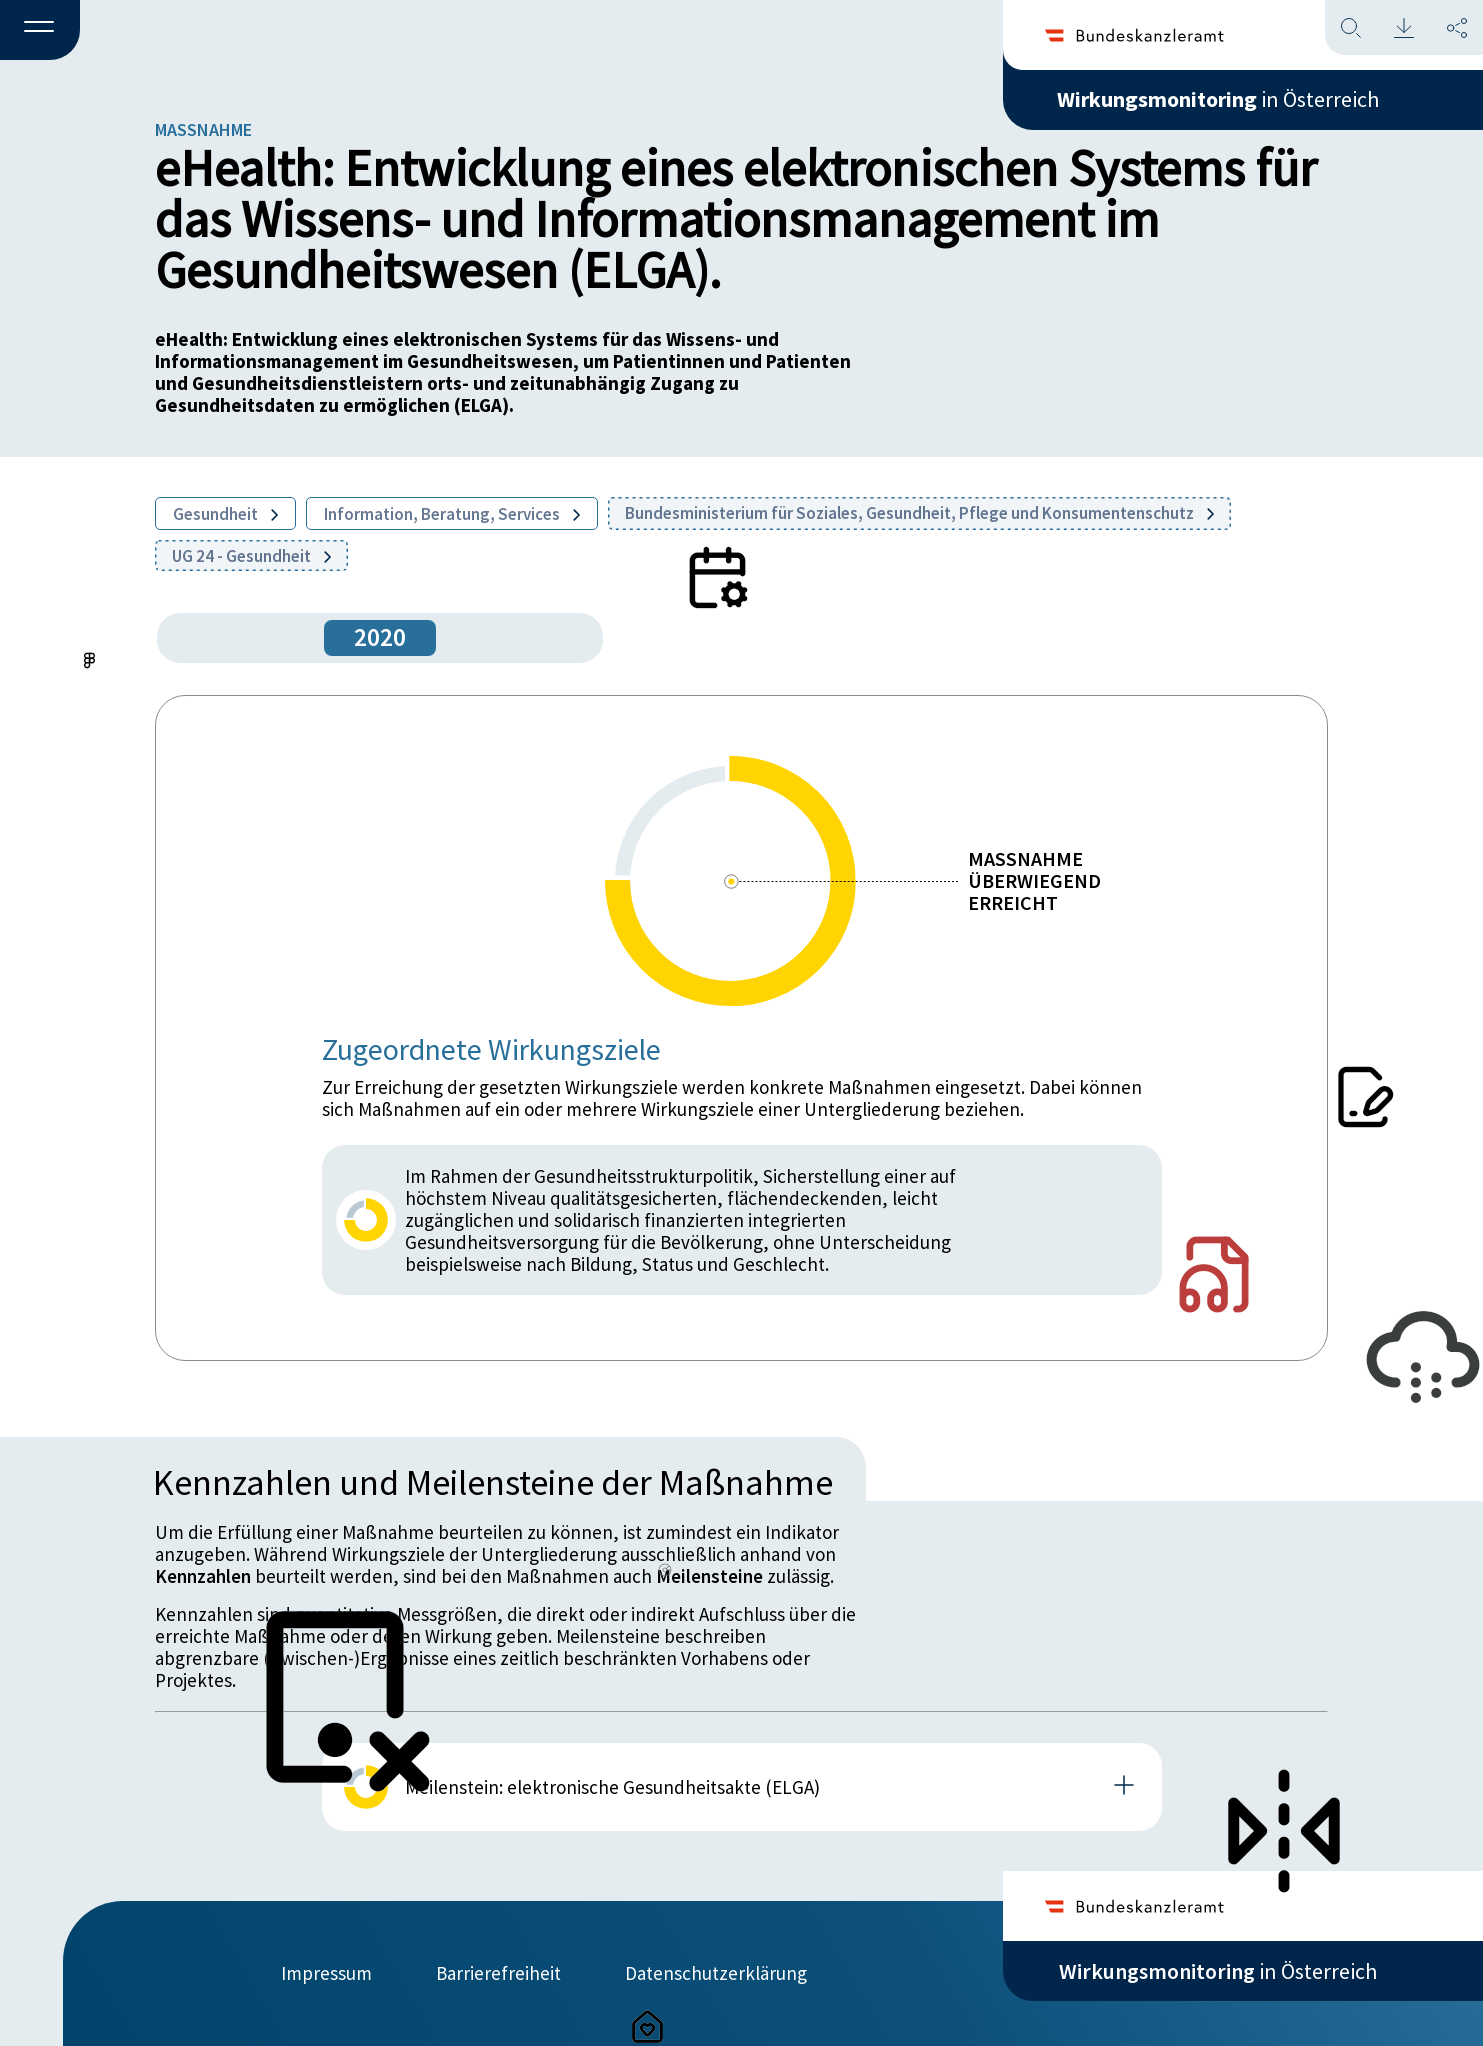 The height and width of the screenshot is (2046, 1483). What do you see at coordinates (665, 1570) in the screenshot?
I see `play or access media disc content` at bounding box center [665, 1570].